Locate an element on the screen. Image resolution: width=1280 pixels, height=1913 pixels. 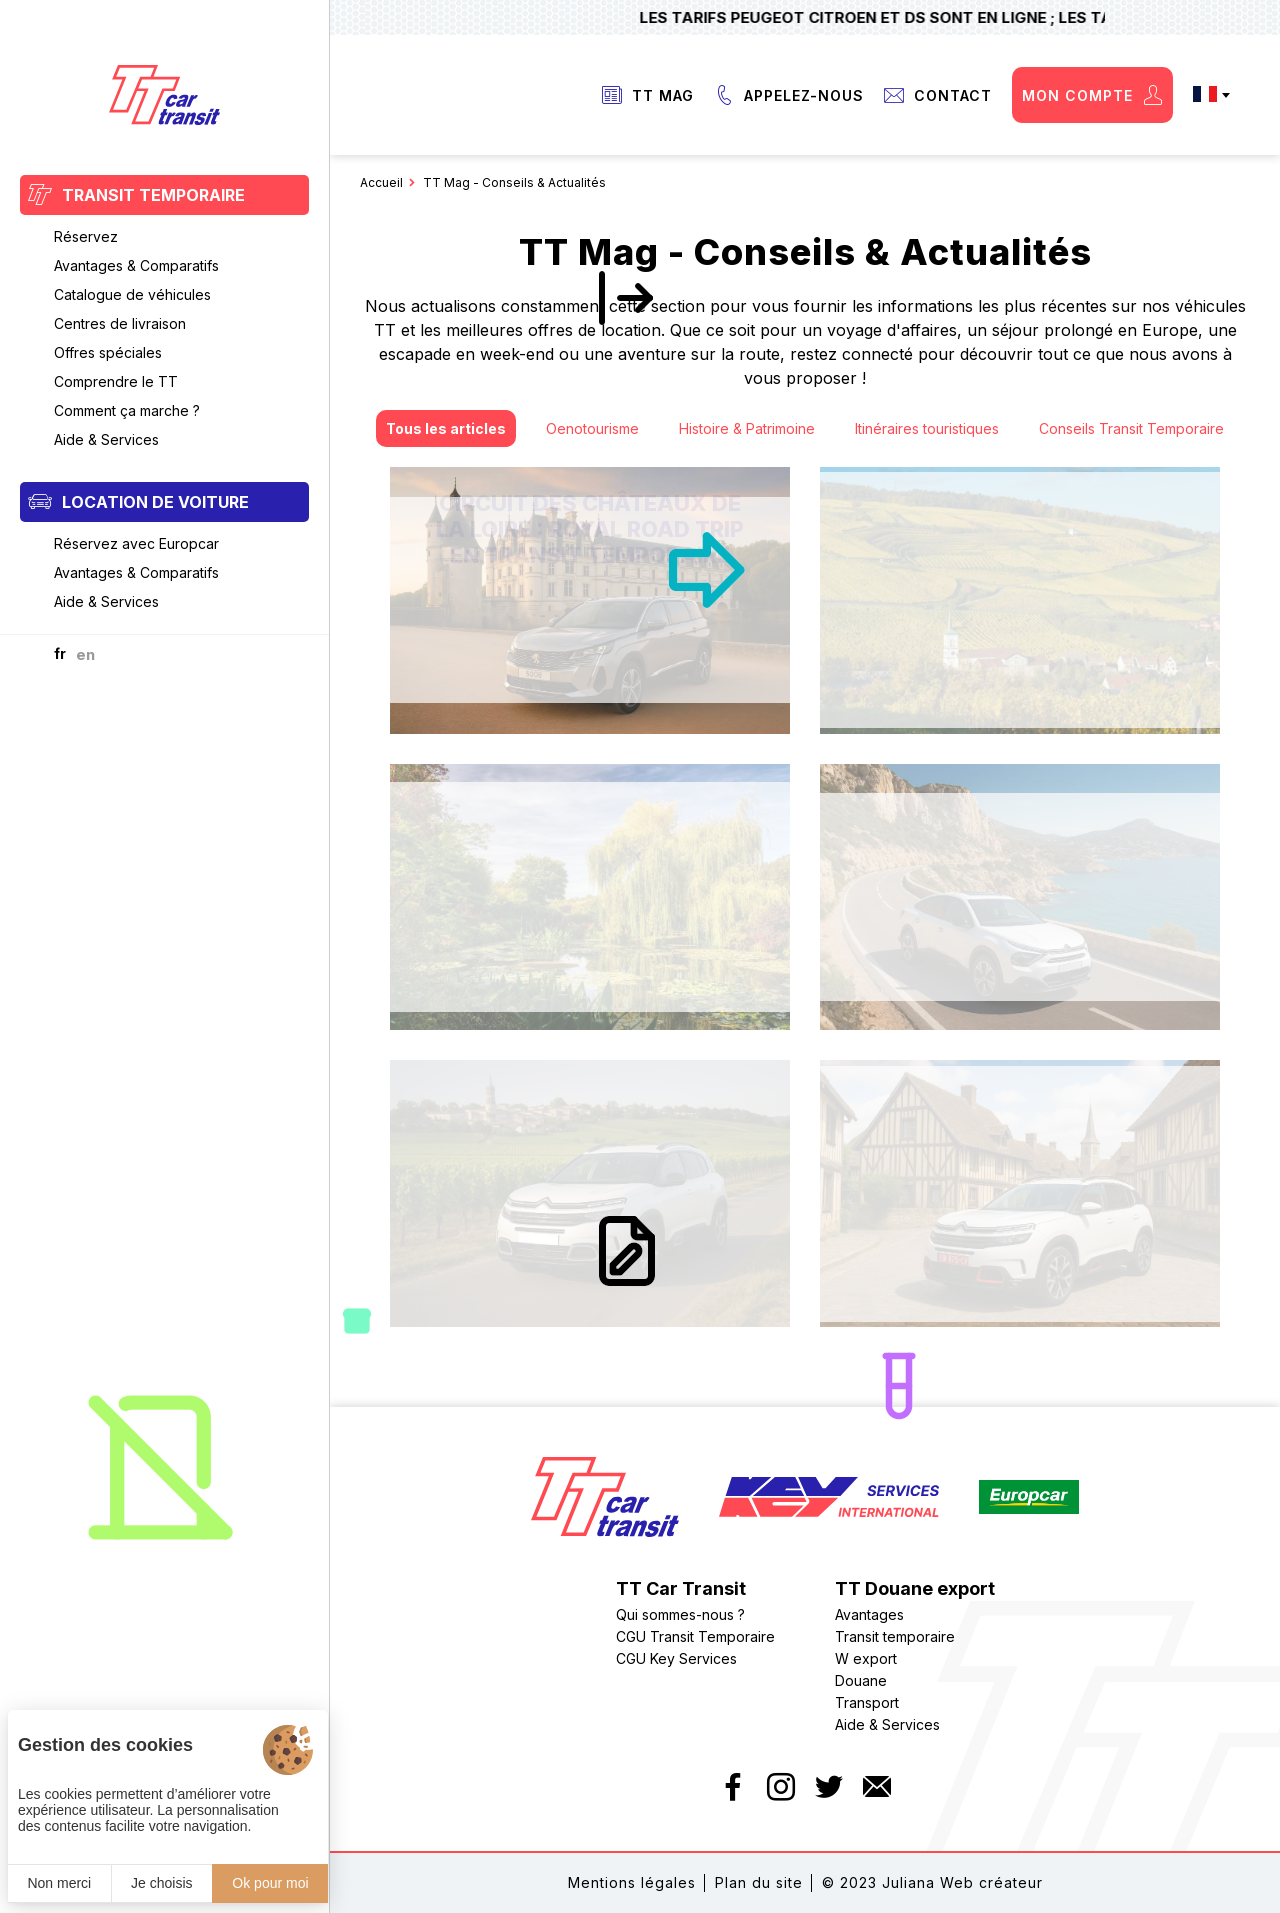
door access disabled or unavailable is located at coordinates (160, 1467).